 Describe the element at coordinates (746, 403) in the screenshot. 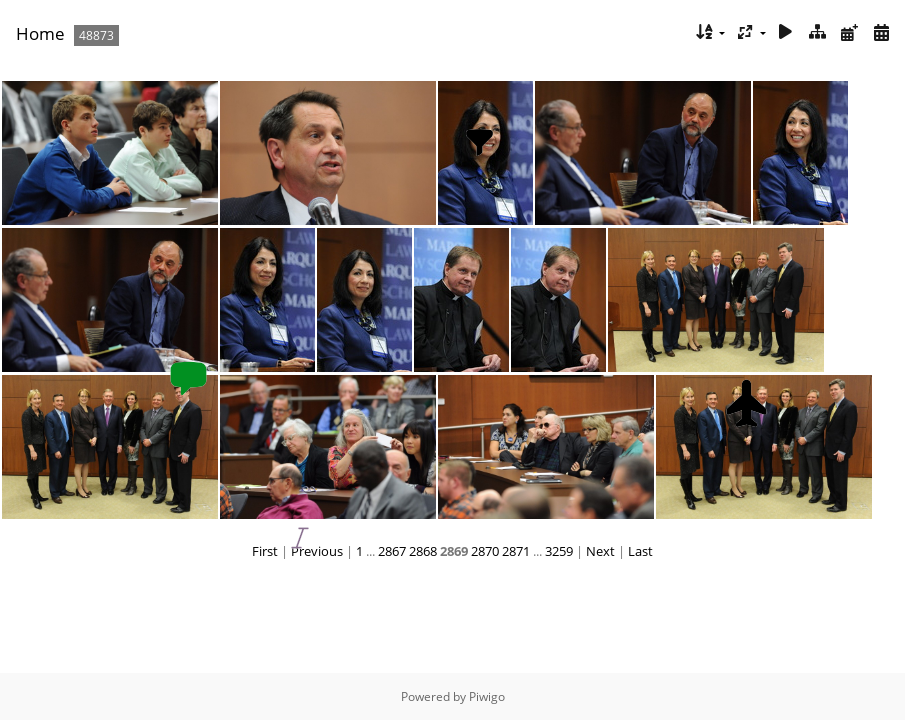

I see `book or search for flights` at that location.